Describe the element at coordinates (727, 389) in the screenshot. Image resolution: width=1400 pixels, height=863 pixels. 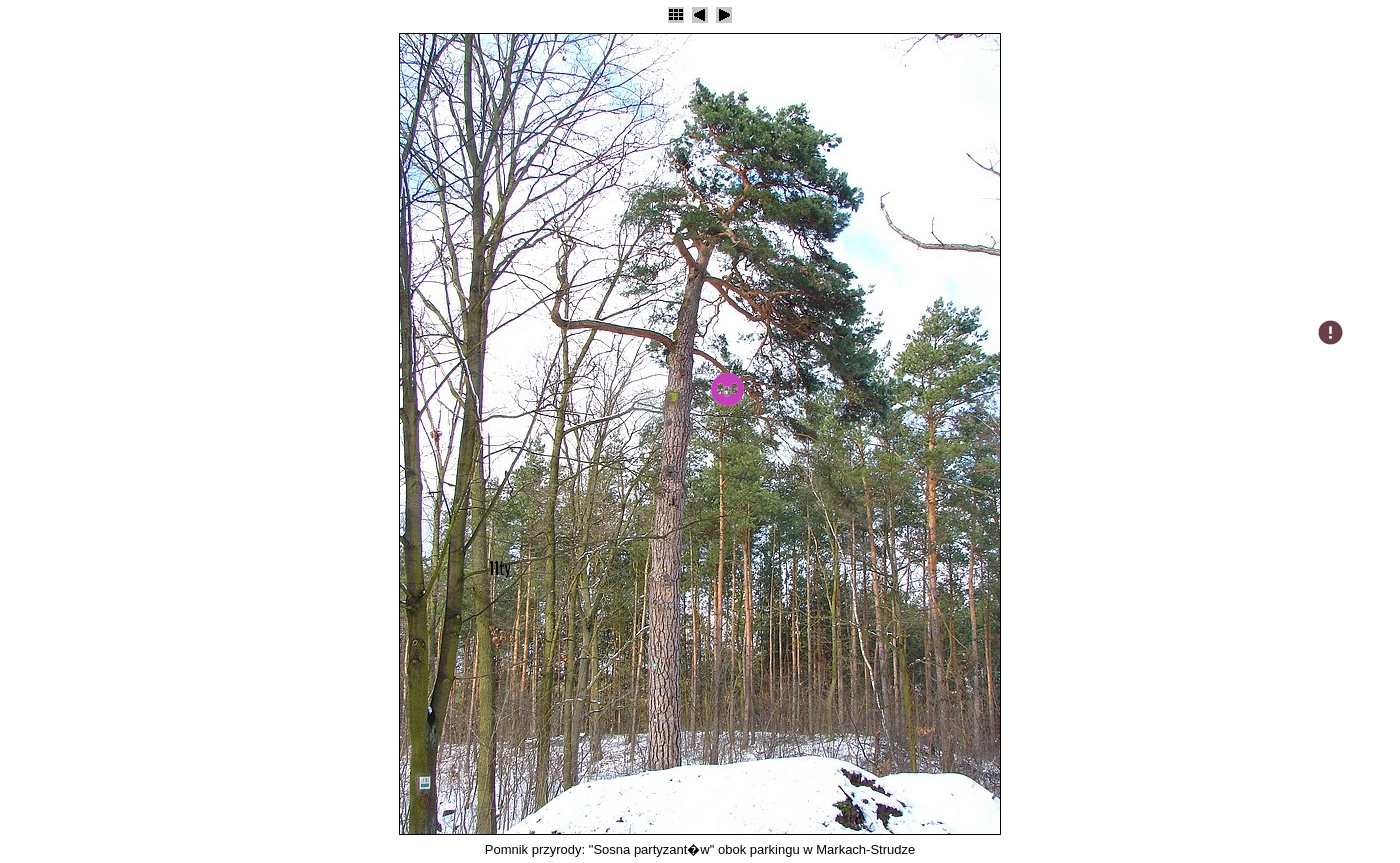
I see `EnterpriseDB company logo` at that location.